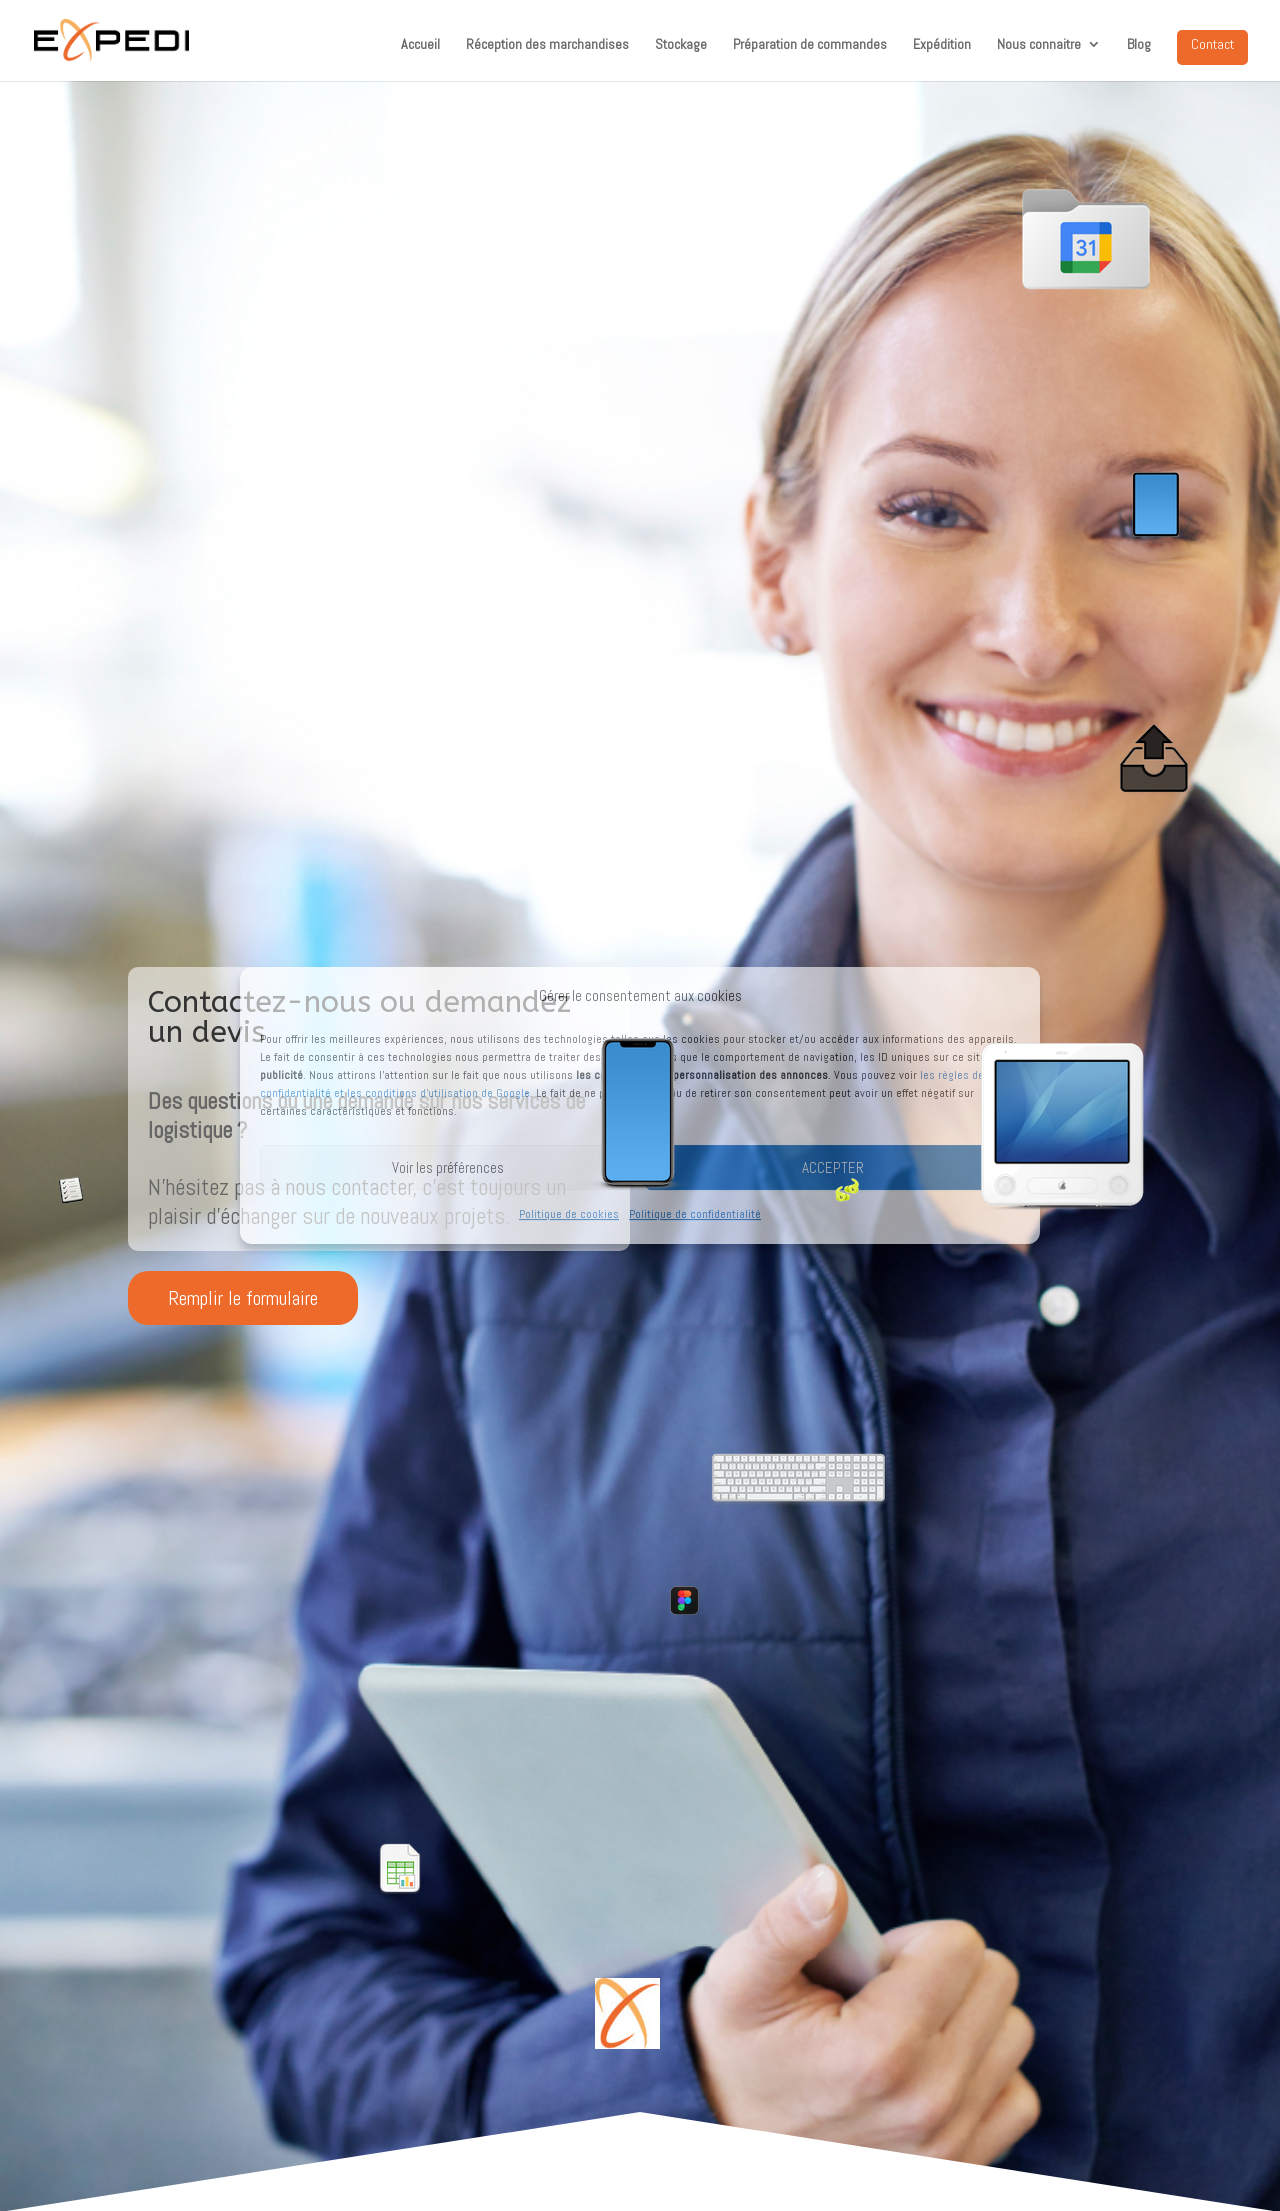  I want to click on open reminders preferences, so click(71, 1190).